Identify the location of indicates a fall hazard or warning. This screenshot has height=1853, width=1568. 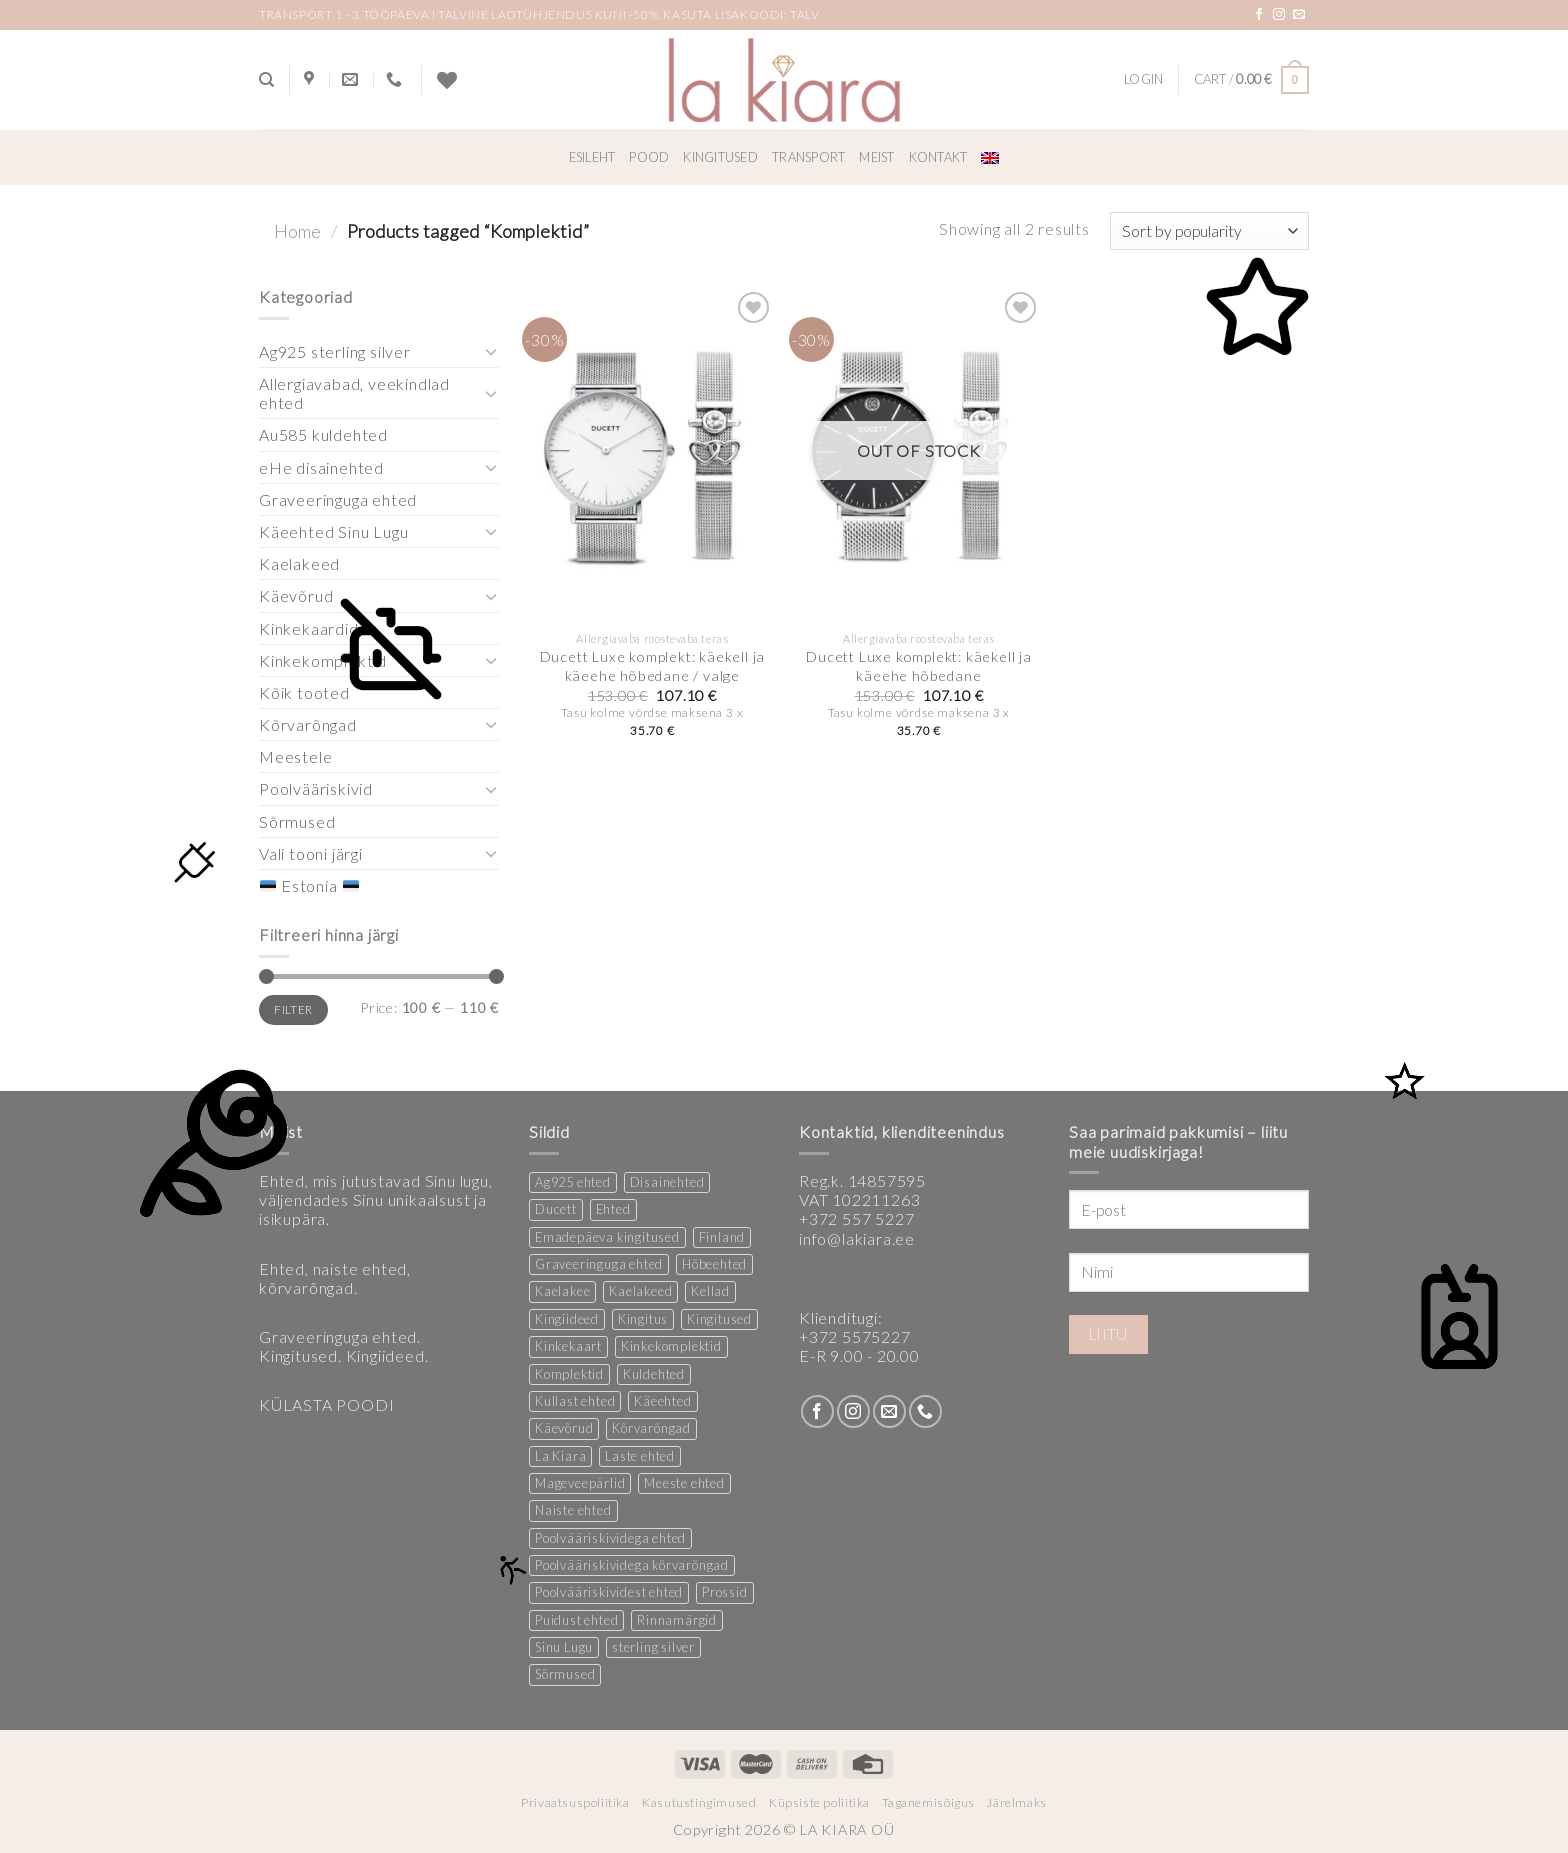
(512, 1569).